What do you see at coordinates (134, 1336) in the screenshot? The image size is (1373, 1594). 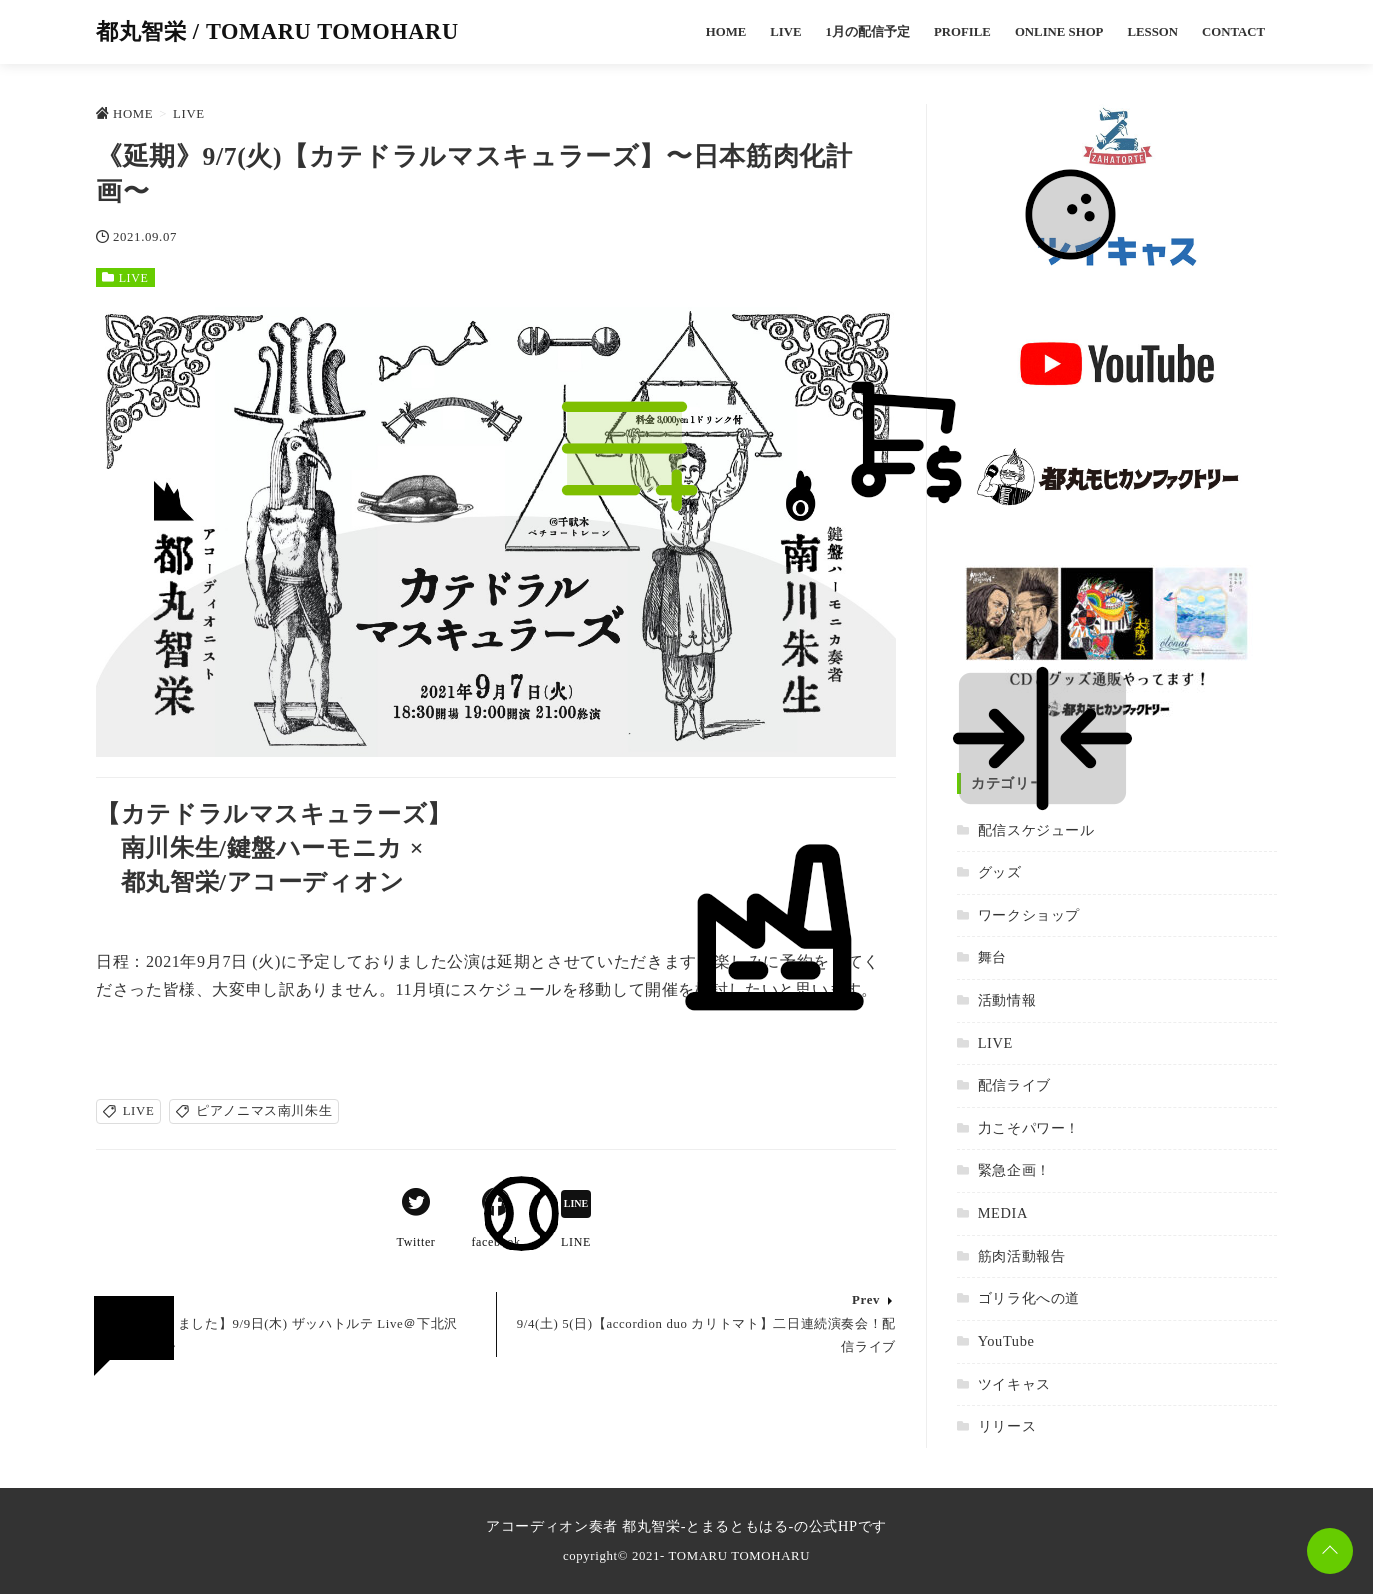 I see `open a chat or messaging feature` at bounding box center [134, 1336].